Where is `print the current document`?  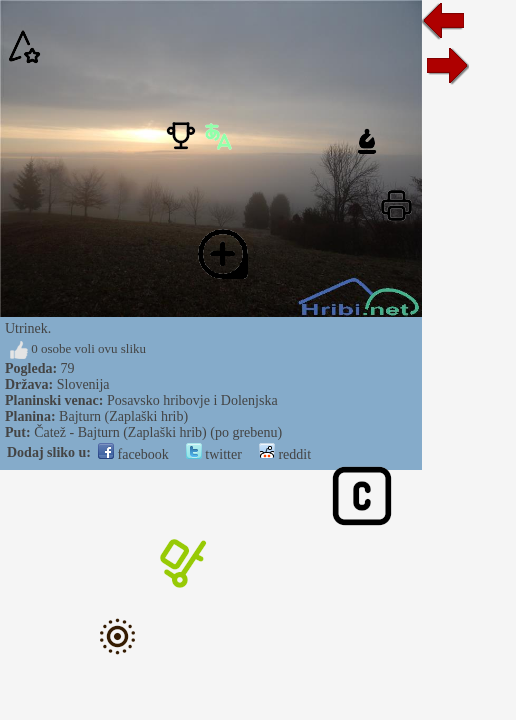 print the current document is located at coordinates (396, 205).